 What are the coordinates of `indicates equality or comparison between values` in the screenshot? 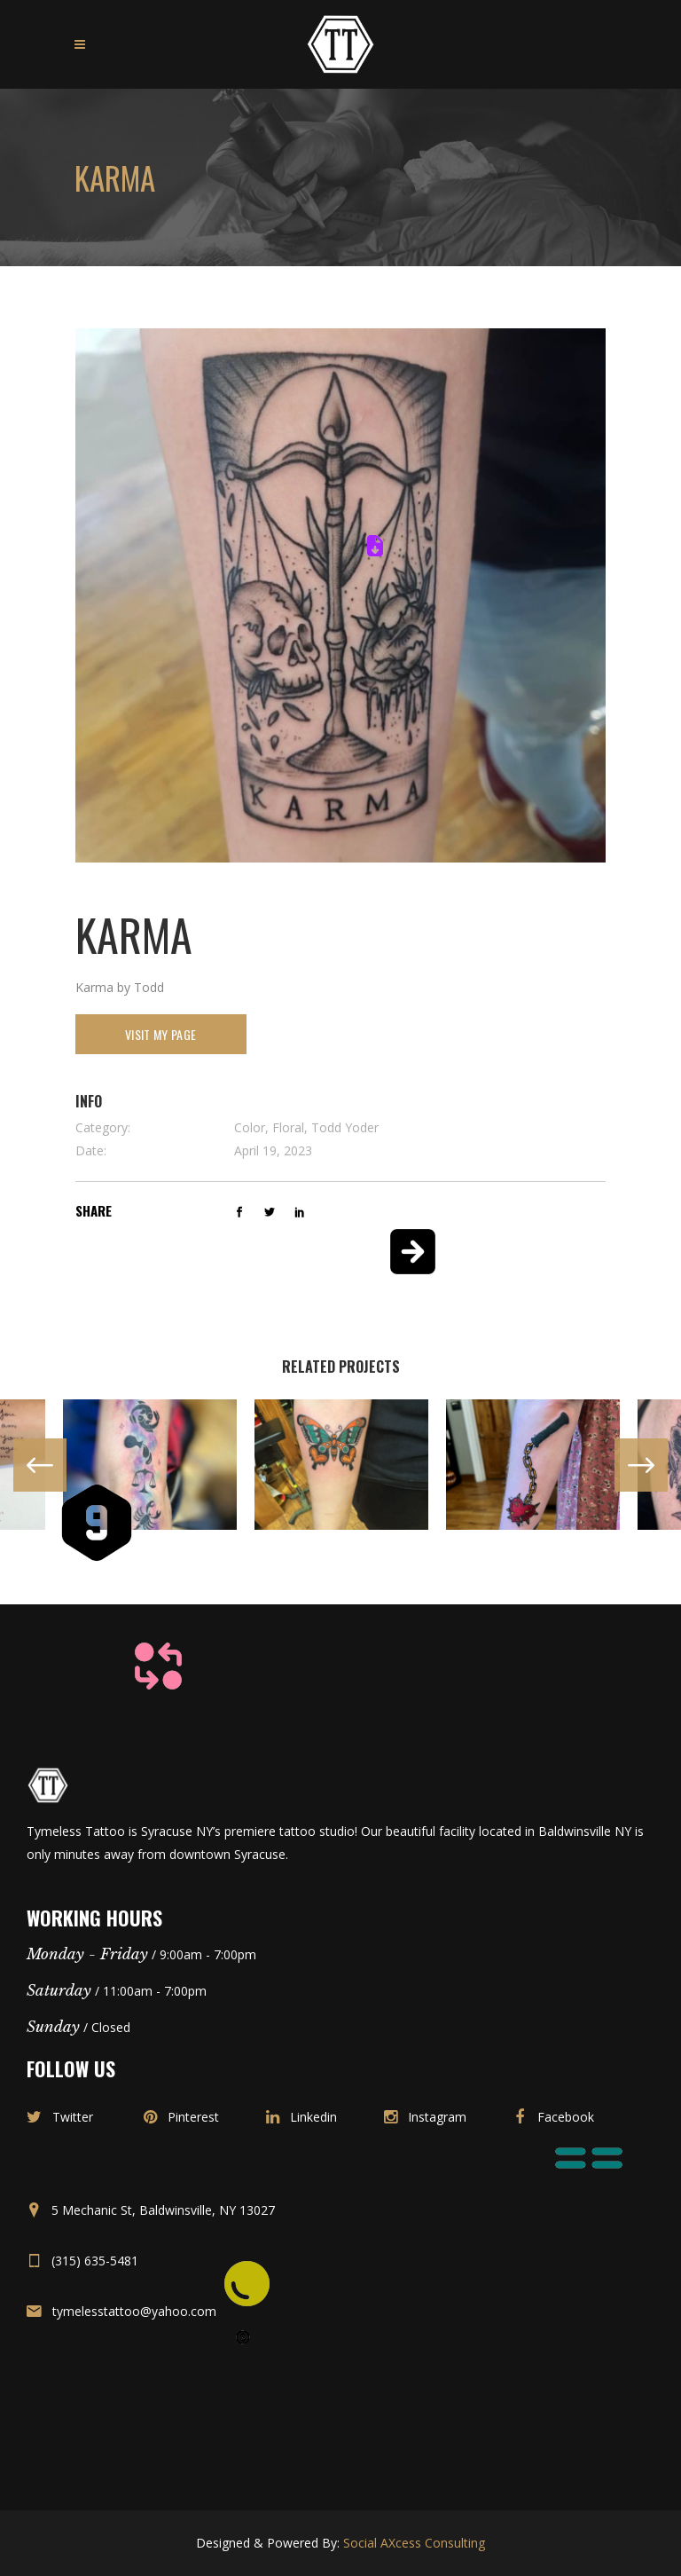 It's located at (589, 2158).